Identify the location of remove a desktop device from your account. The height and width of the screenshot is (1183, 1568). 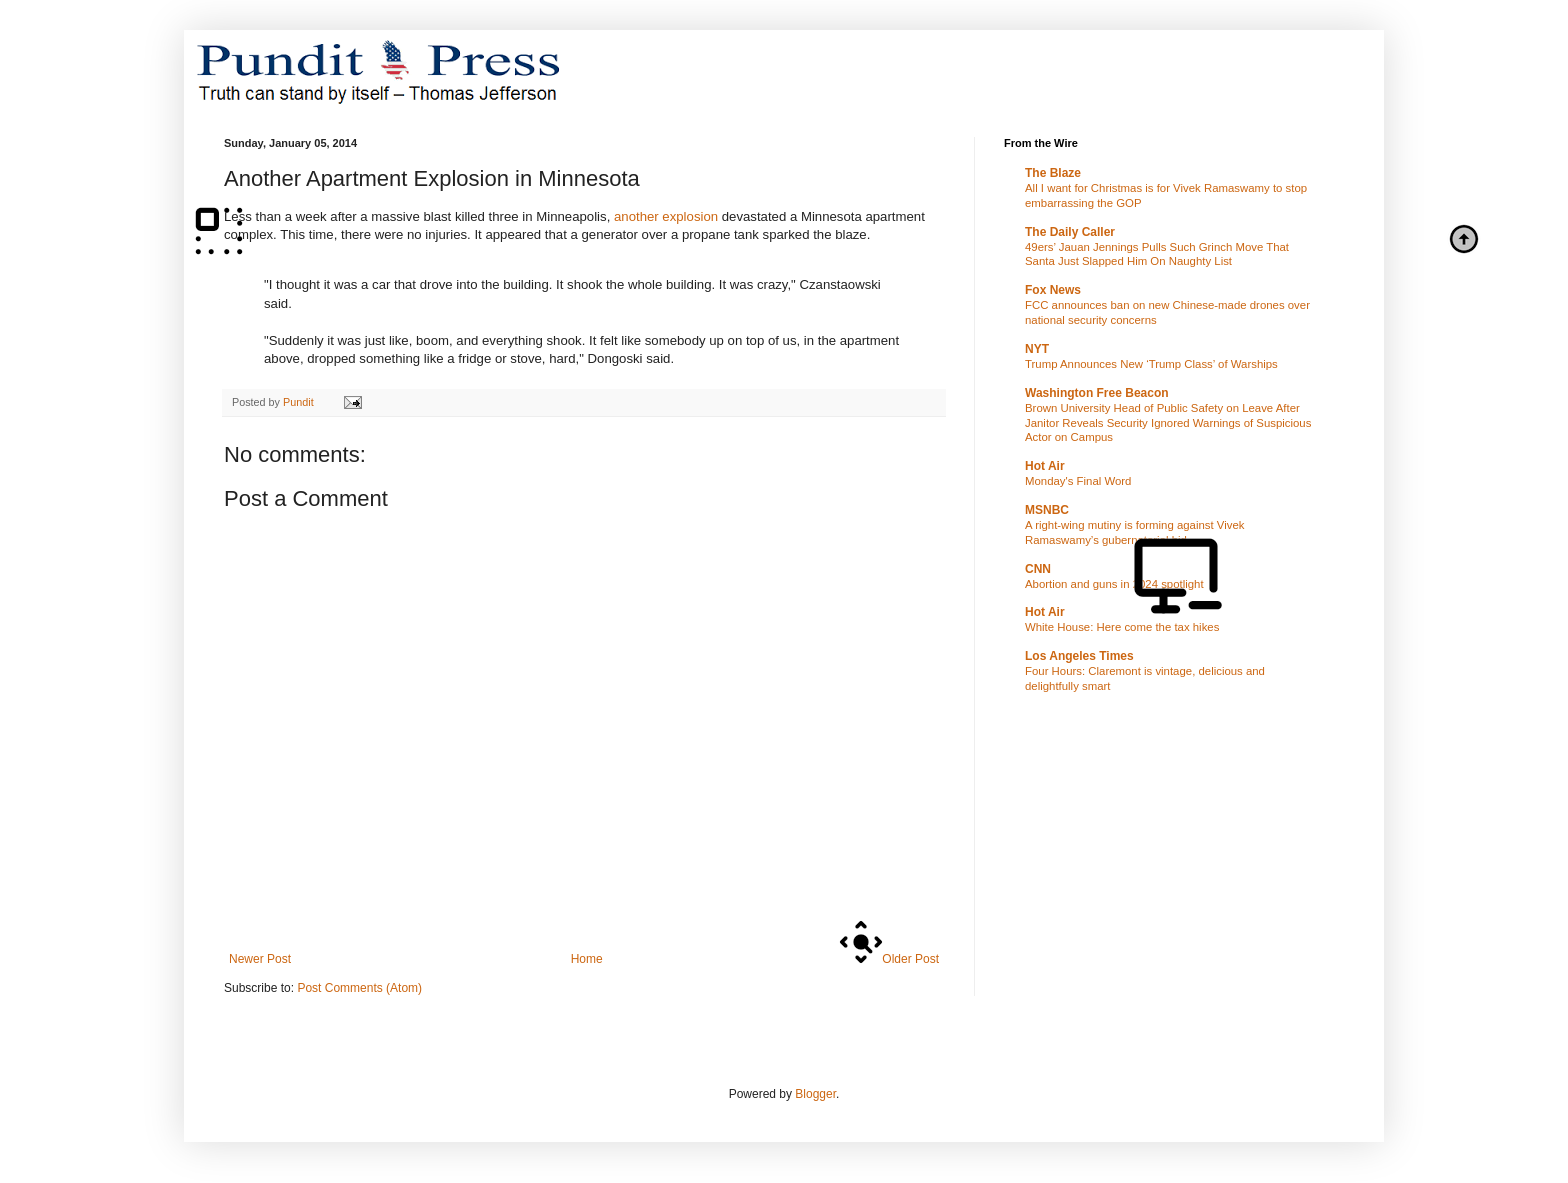
(1176, 576).